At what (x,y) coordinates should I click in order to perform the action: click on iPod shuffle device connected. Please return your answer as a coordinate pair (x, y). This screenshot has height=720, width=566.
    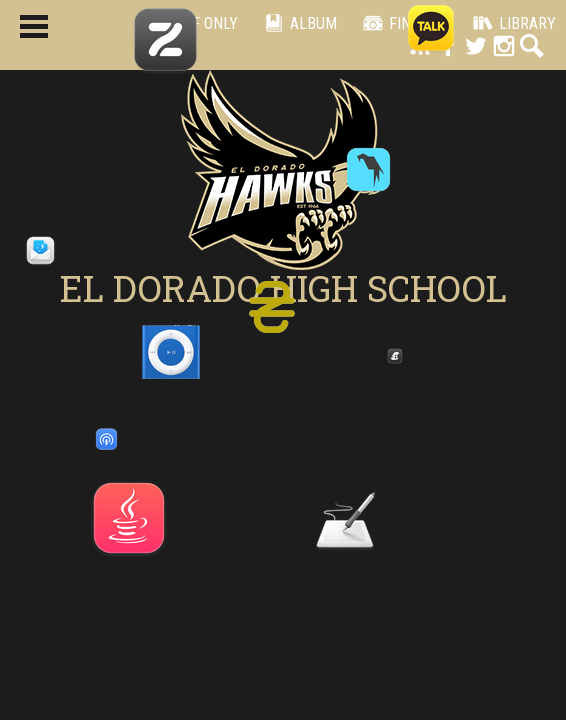
    Looking at the image, I should click on (171, 352).